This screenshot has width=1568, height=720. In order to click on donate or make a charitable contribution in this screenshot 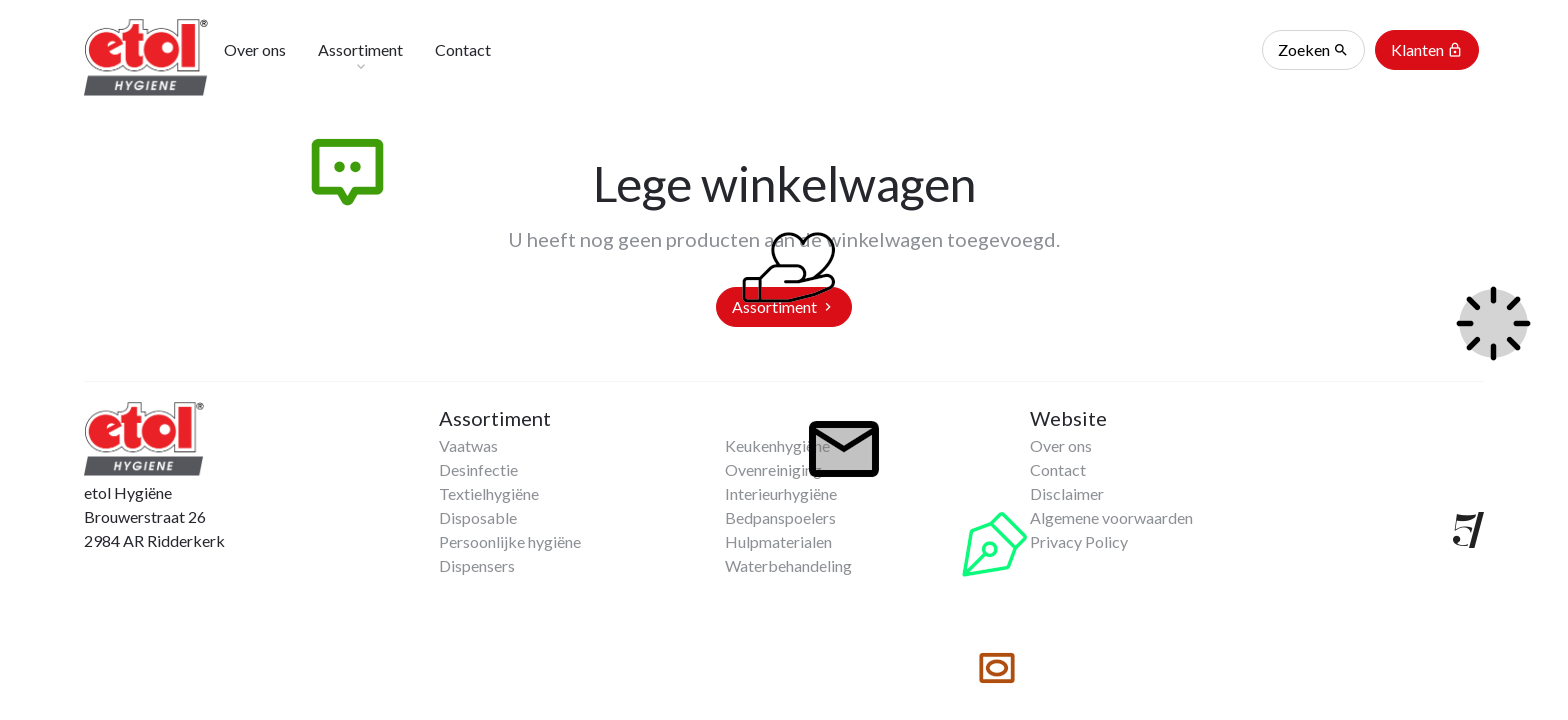, I will do `click(792, 269)`.